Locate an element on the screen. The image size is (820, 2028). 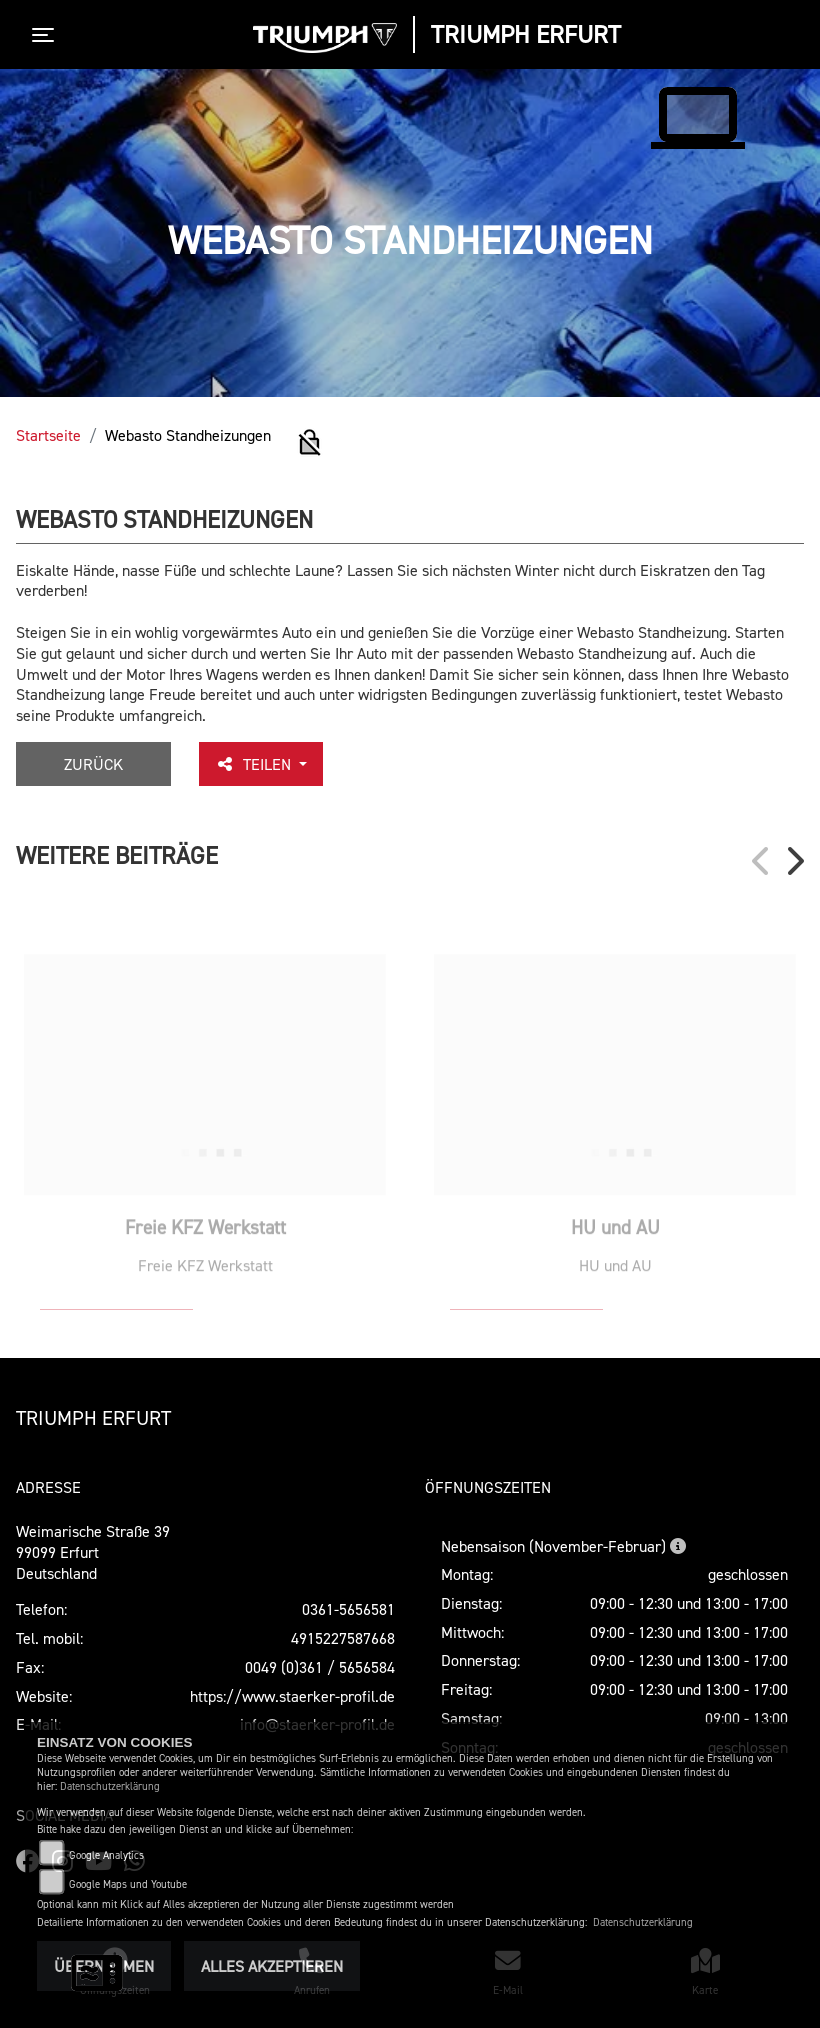
access microwave or kitchen appliance controls is located at coordinates (97, 1973).